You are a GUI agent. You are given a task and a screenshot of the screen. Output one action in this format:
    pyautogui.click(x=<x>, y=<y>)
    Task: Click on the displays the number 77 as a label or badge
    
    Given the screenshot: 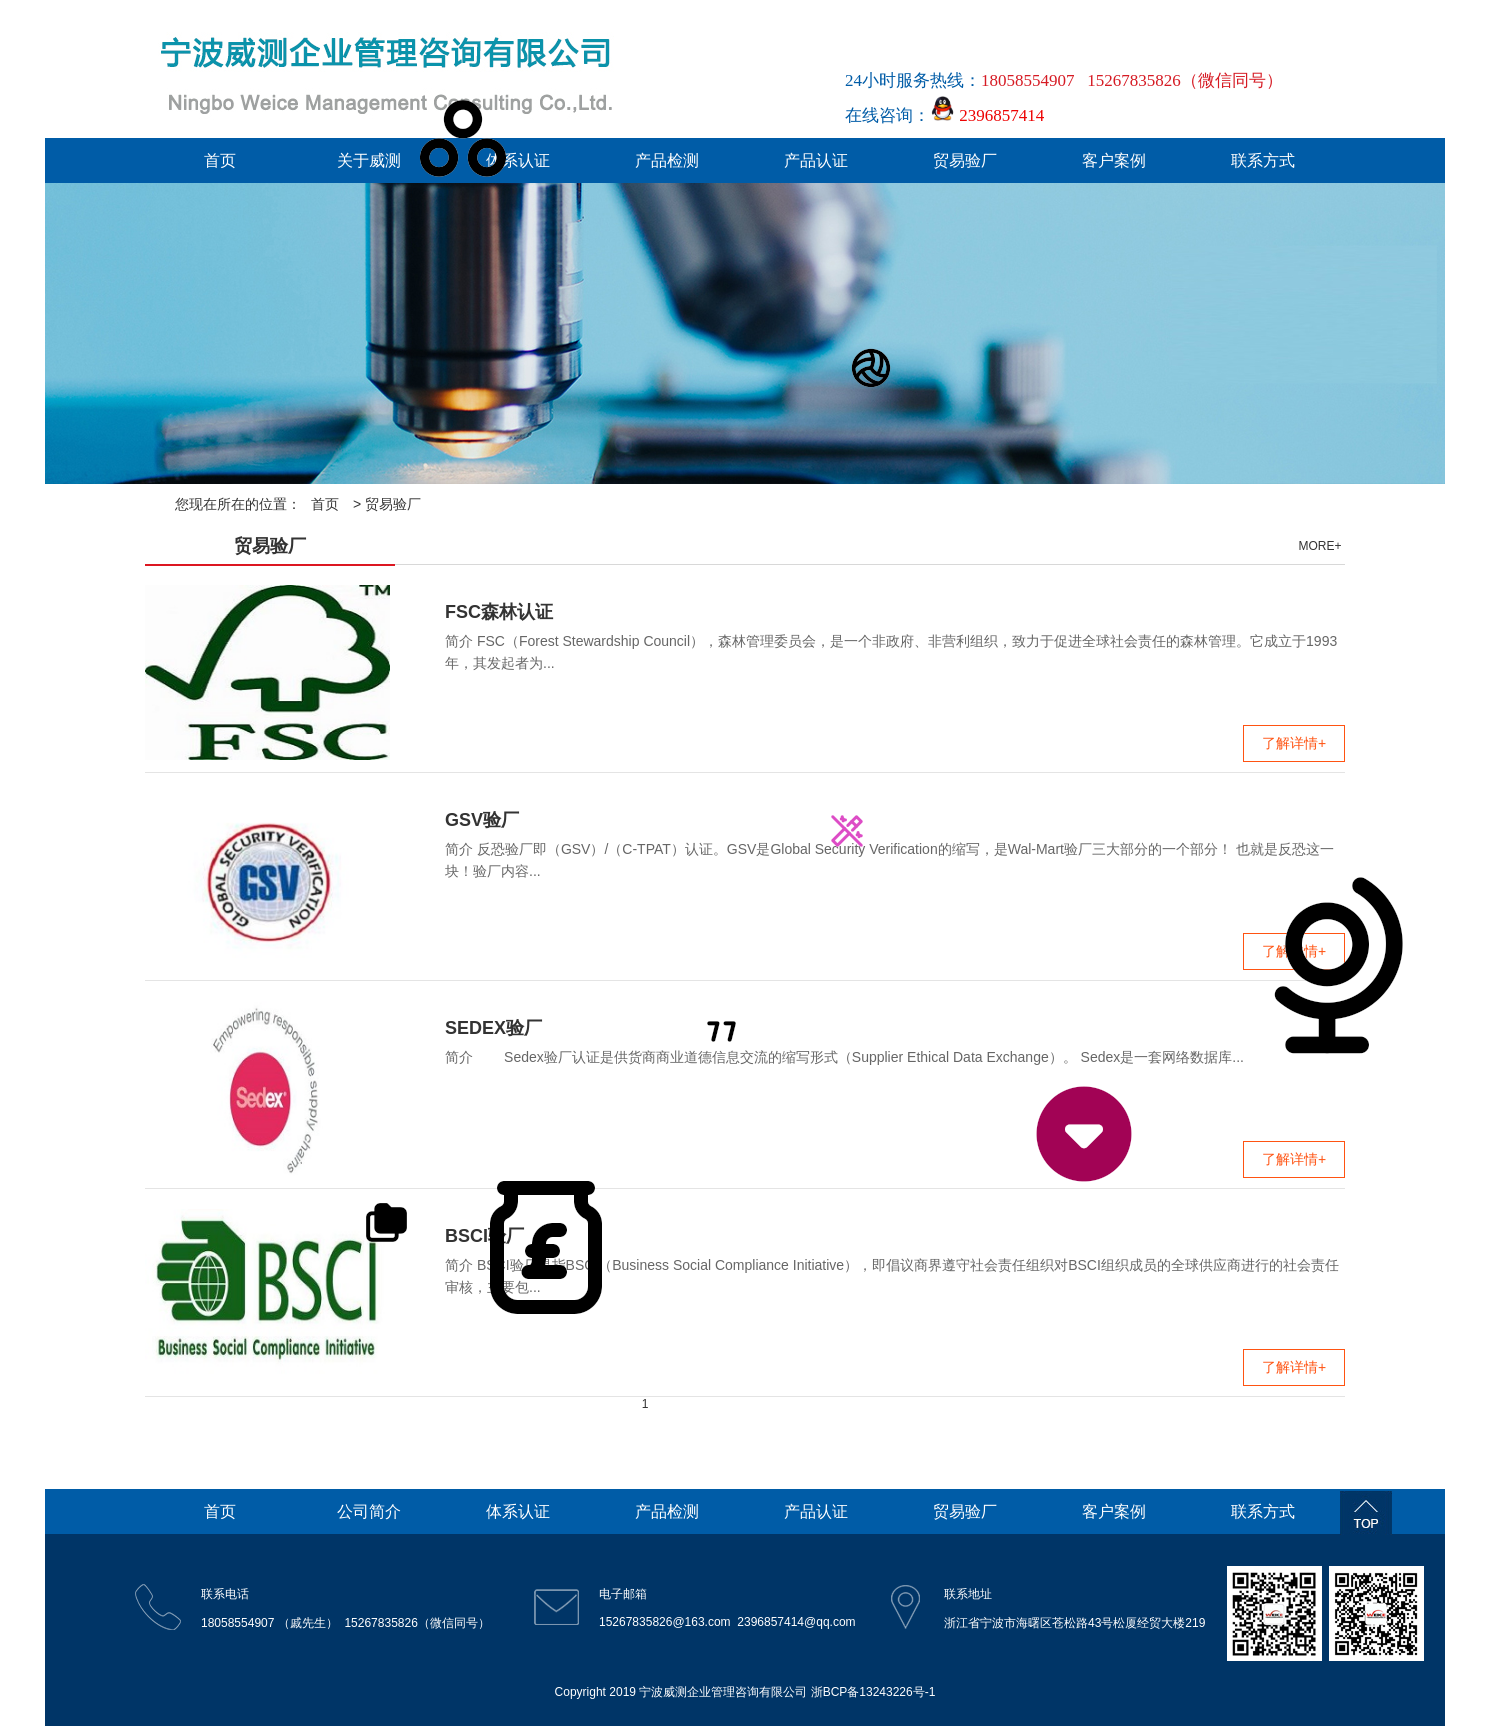 What is the action you would take?
    pyautogui.click(x=721, y=1031)
    